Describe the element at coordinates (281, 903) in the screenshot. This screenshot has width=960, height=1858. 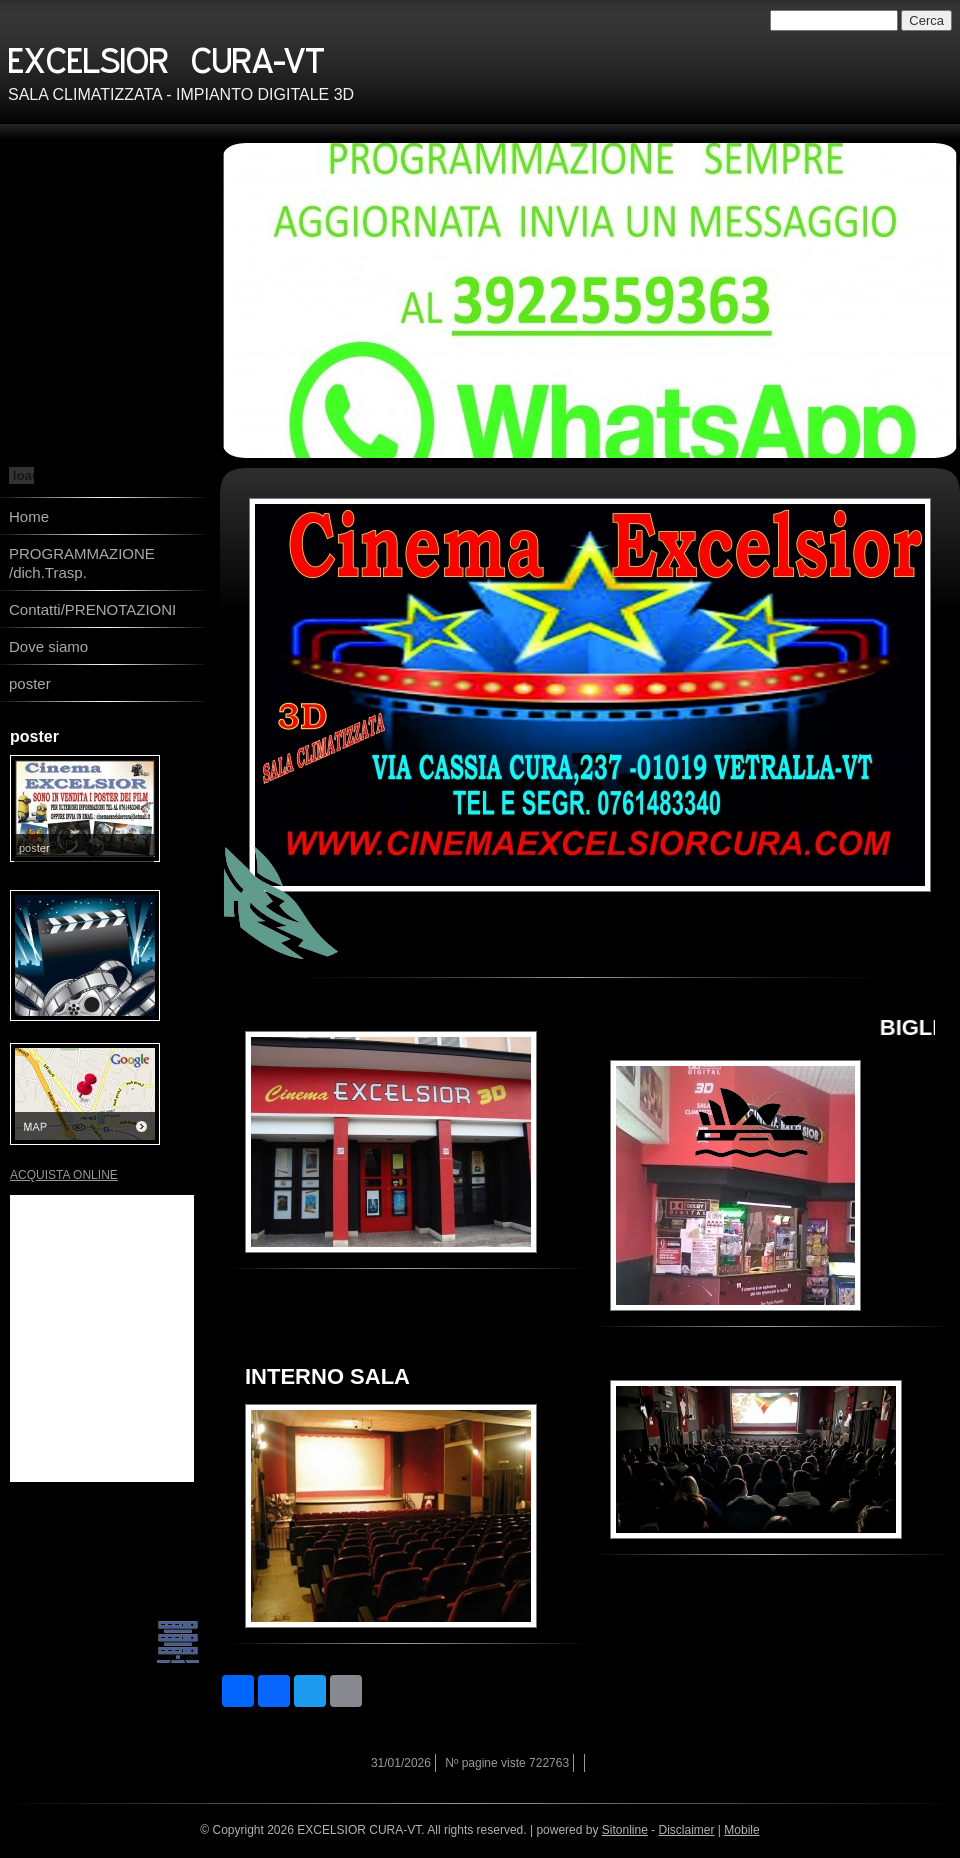
I see `select direwolf as character or faction` at that location.